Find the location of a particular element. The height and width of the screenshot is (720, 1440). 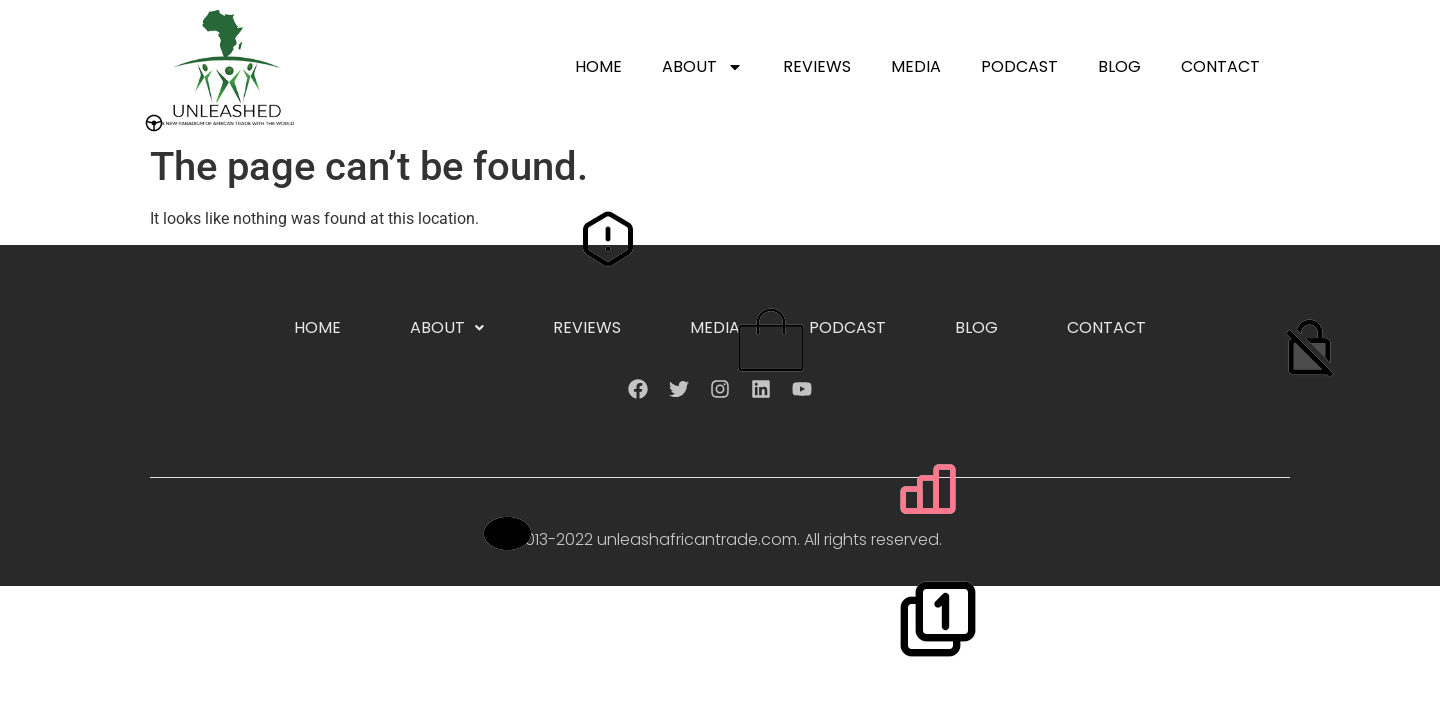

view trending or popular content is located at coordinates (928, 489).